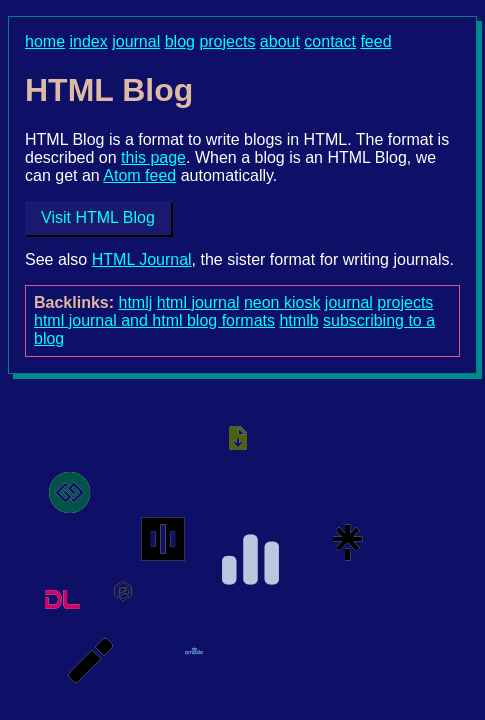 This screenshot has width=485, height=720. I want to click on activate voice recognition or speech input, so click(163, 539).